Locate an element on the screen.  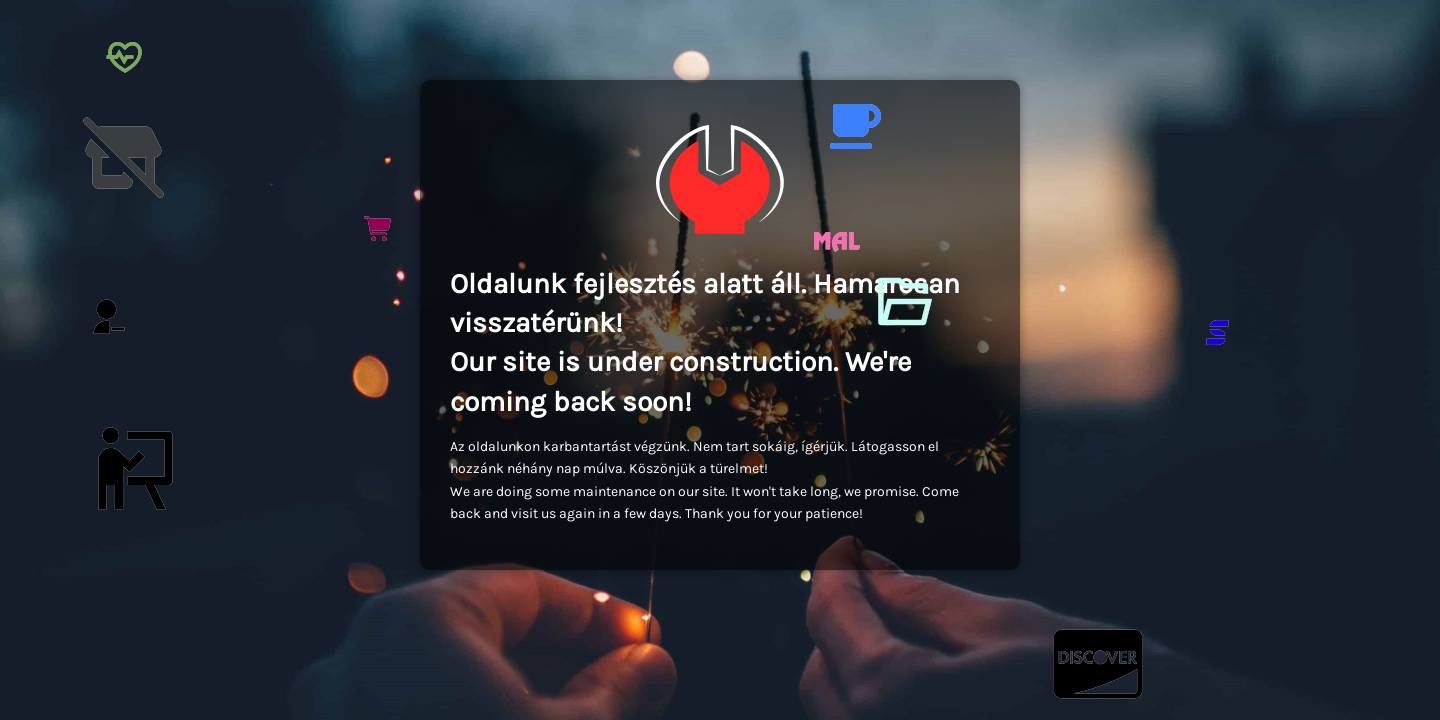
view your shopping cart is located at coordinates (379, 229).